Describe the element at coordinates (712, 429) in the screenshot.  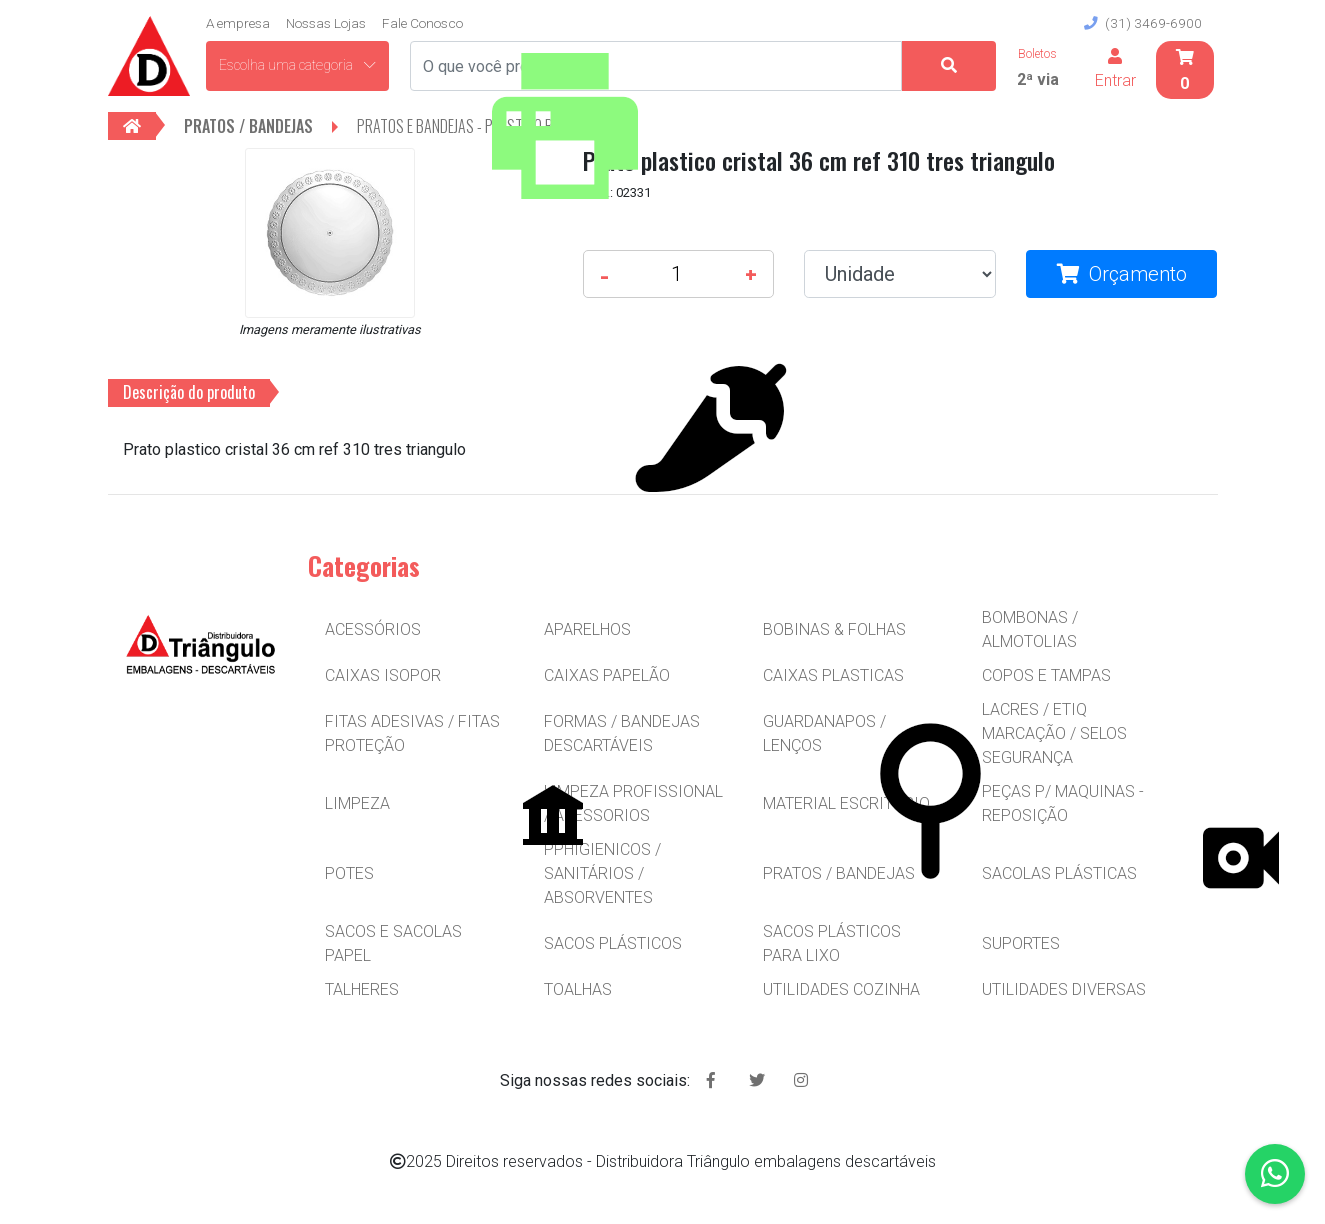
I see `indicates spicy or hot food items` at that location.